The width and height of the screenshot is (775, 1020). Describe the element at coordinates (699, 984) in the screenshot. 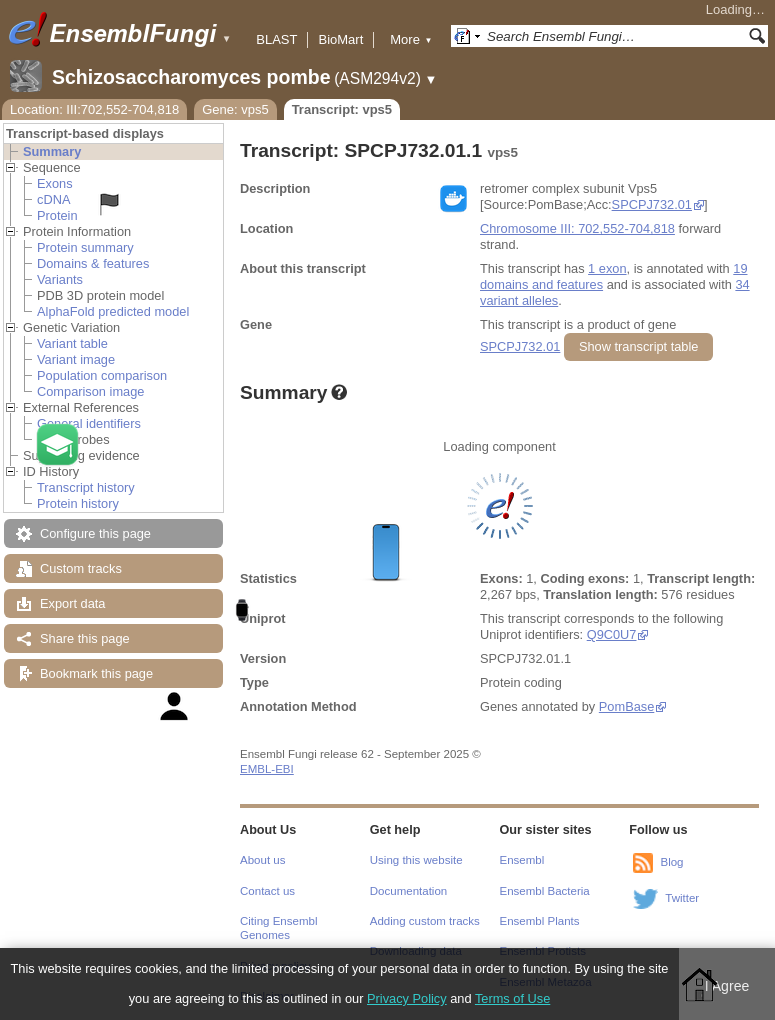

I see `navigate to your home folder` at that location.